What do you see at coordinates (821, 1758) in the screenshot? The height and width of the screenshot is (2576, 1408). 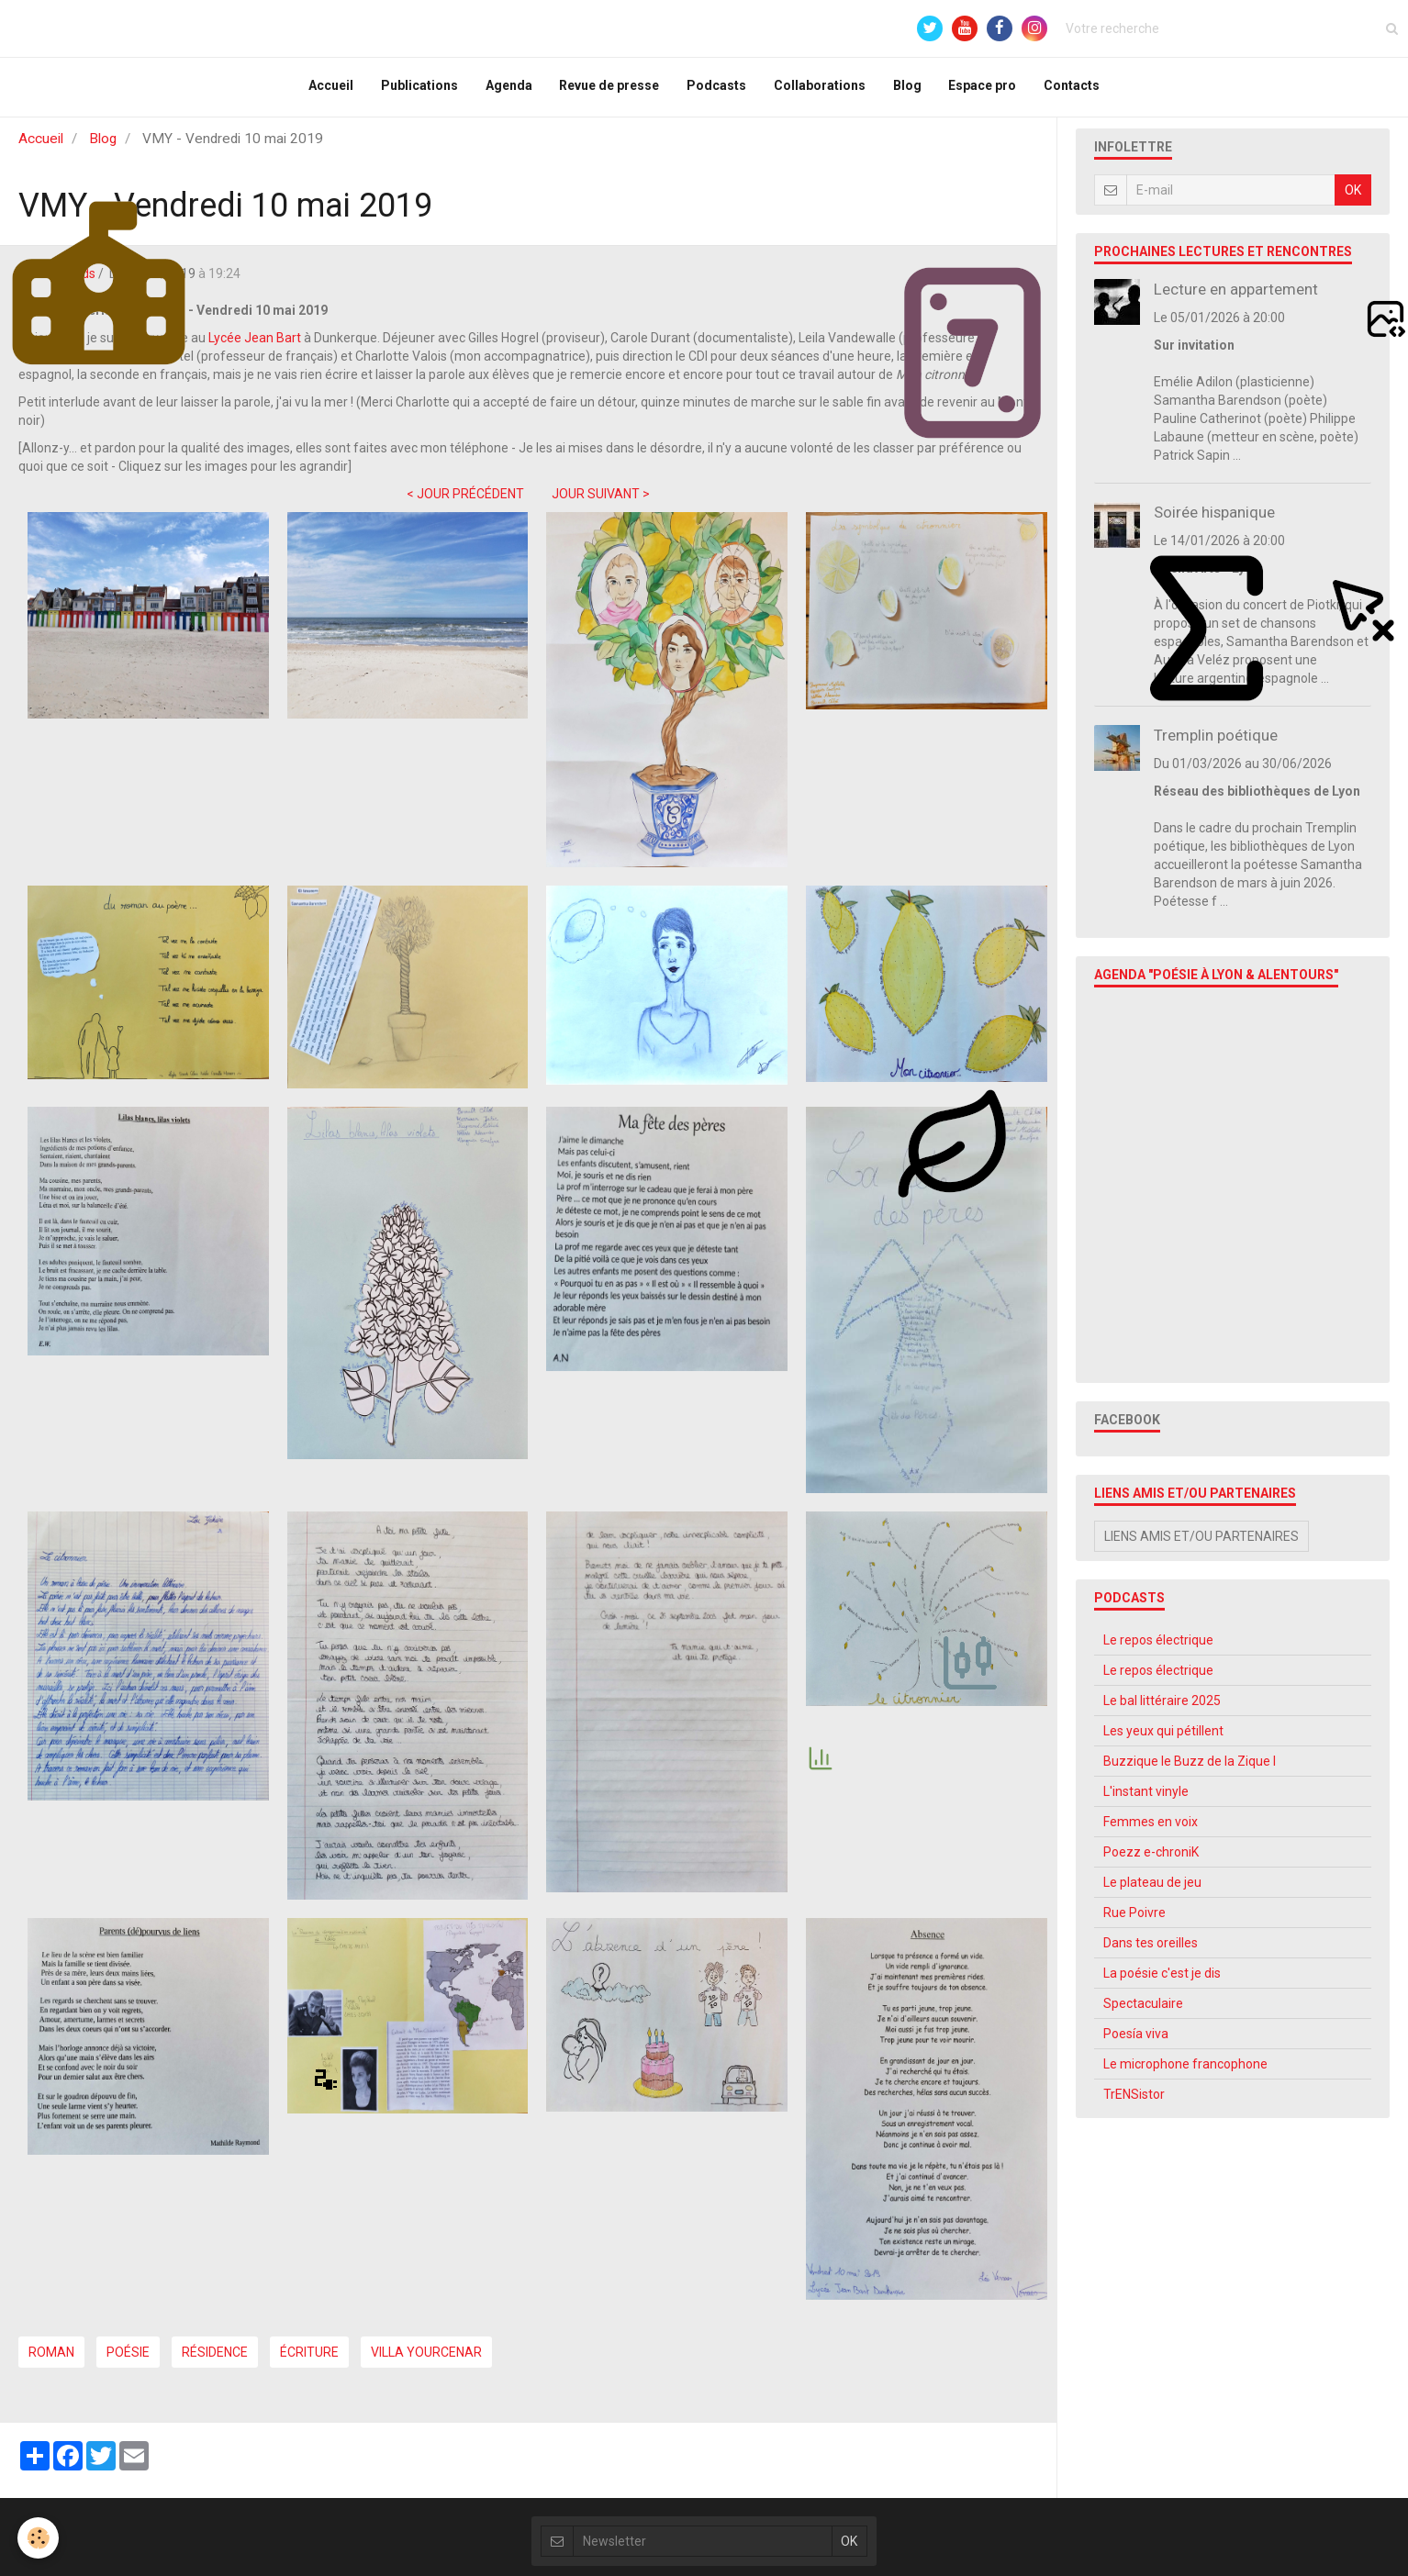 I see `view analytics or statistics` at bounding box center [821, 1758].